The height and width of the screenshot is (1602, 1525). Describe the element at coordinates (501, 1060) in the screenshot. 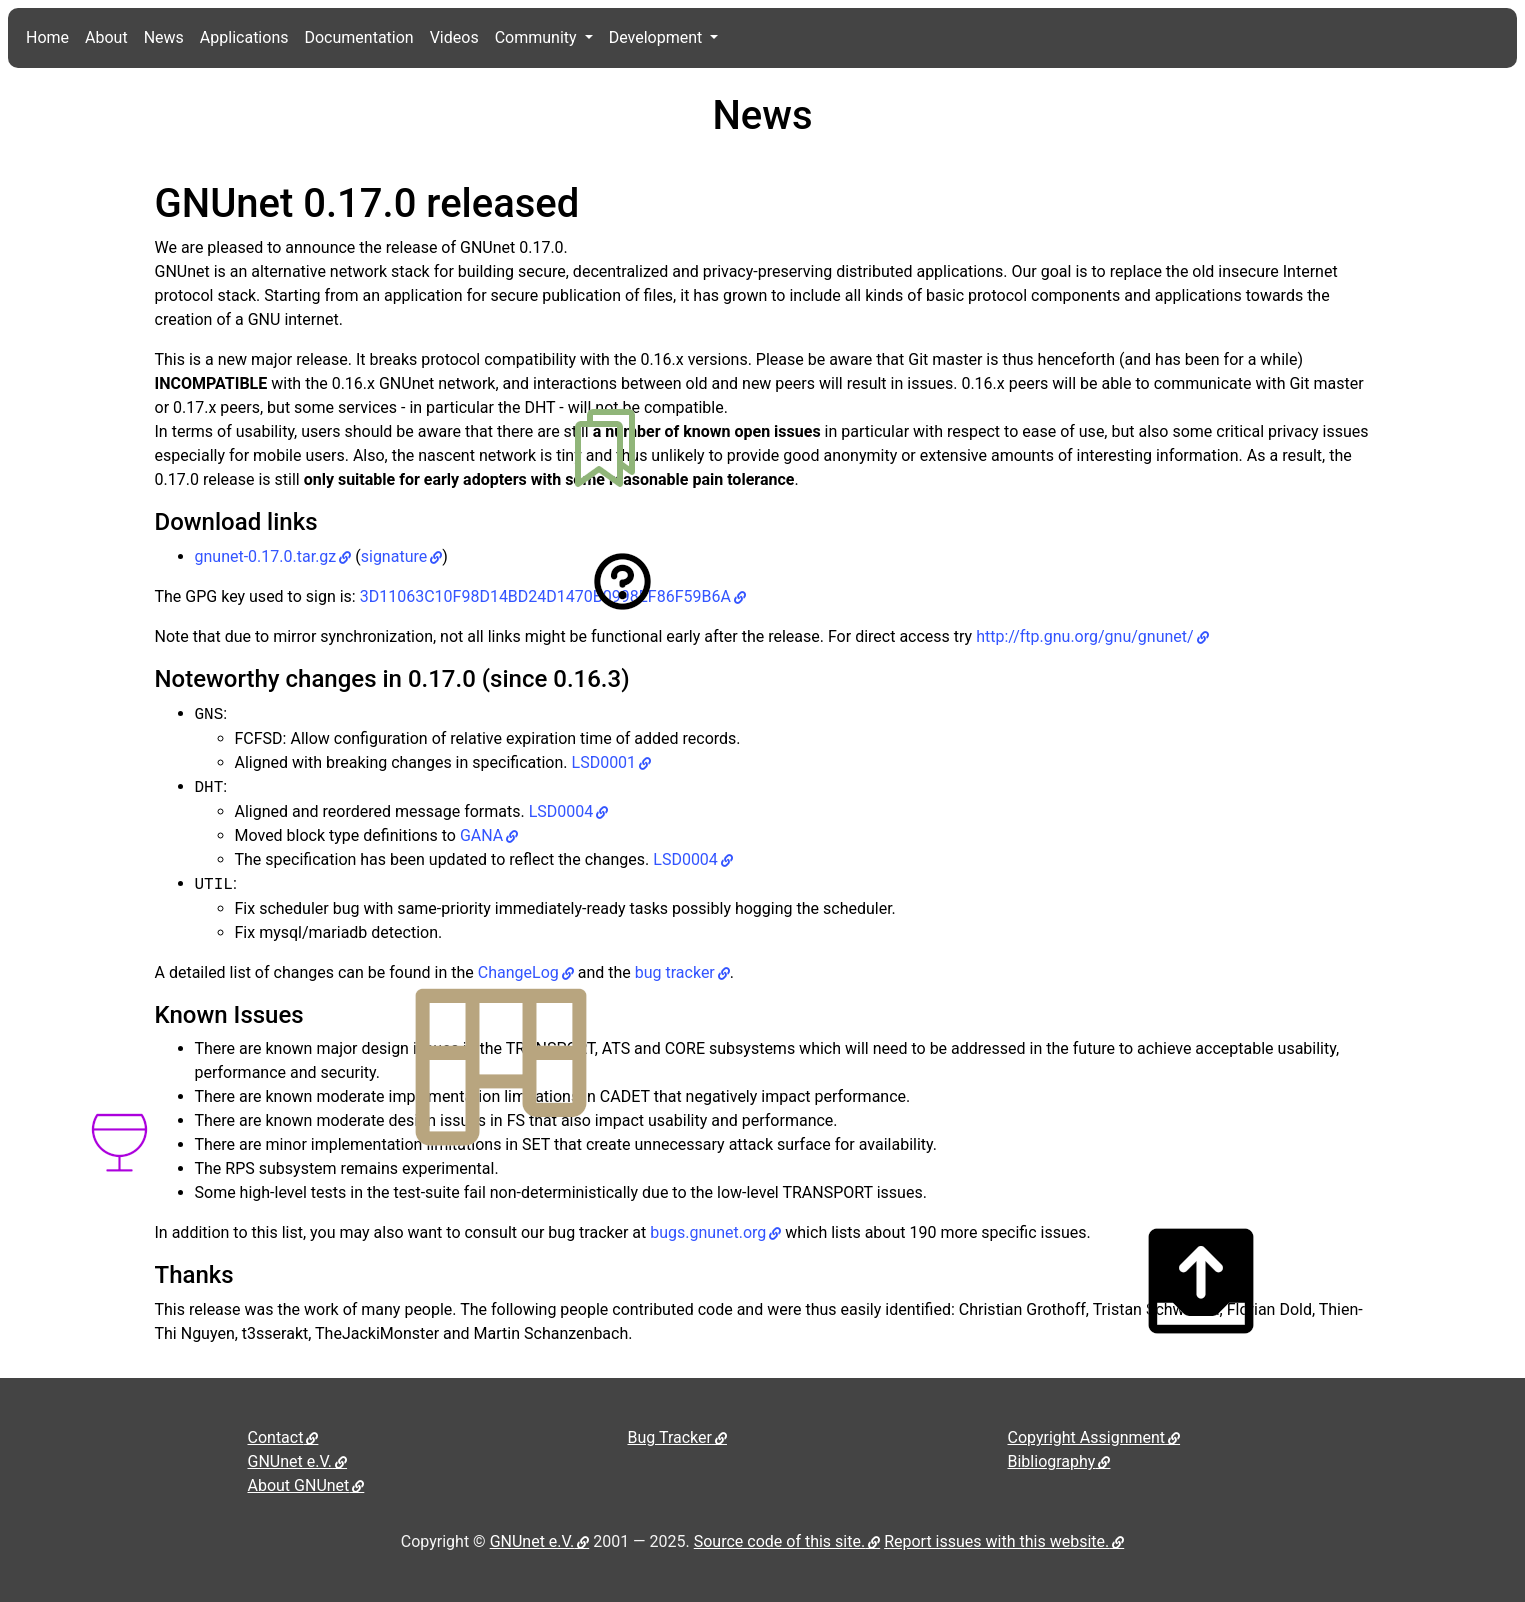

I see `open kanban board view` at that location.